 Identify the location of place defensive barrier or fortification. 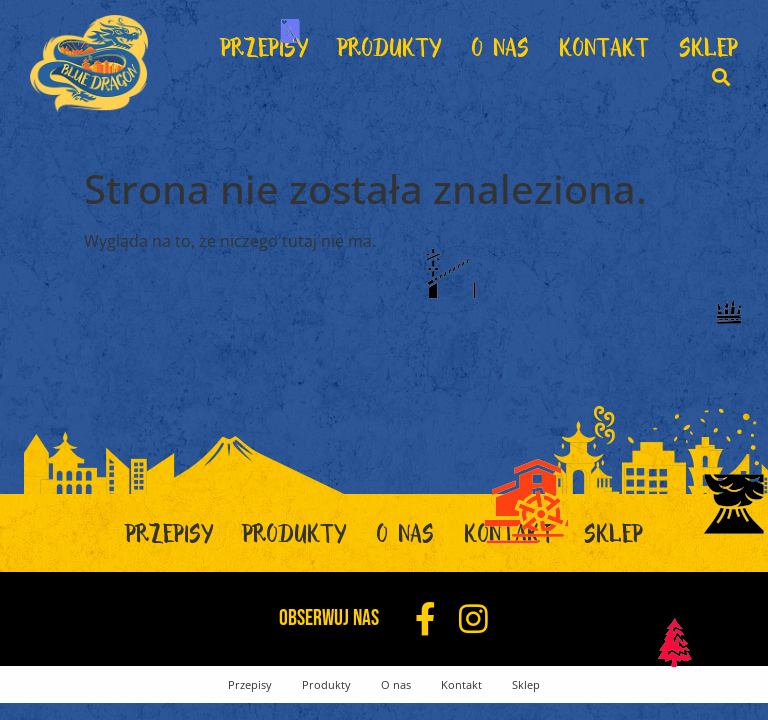
(729, 311).